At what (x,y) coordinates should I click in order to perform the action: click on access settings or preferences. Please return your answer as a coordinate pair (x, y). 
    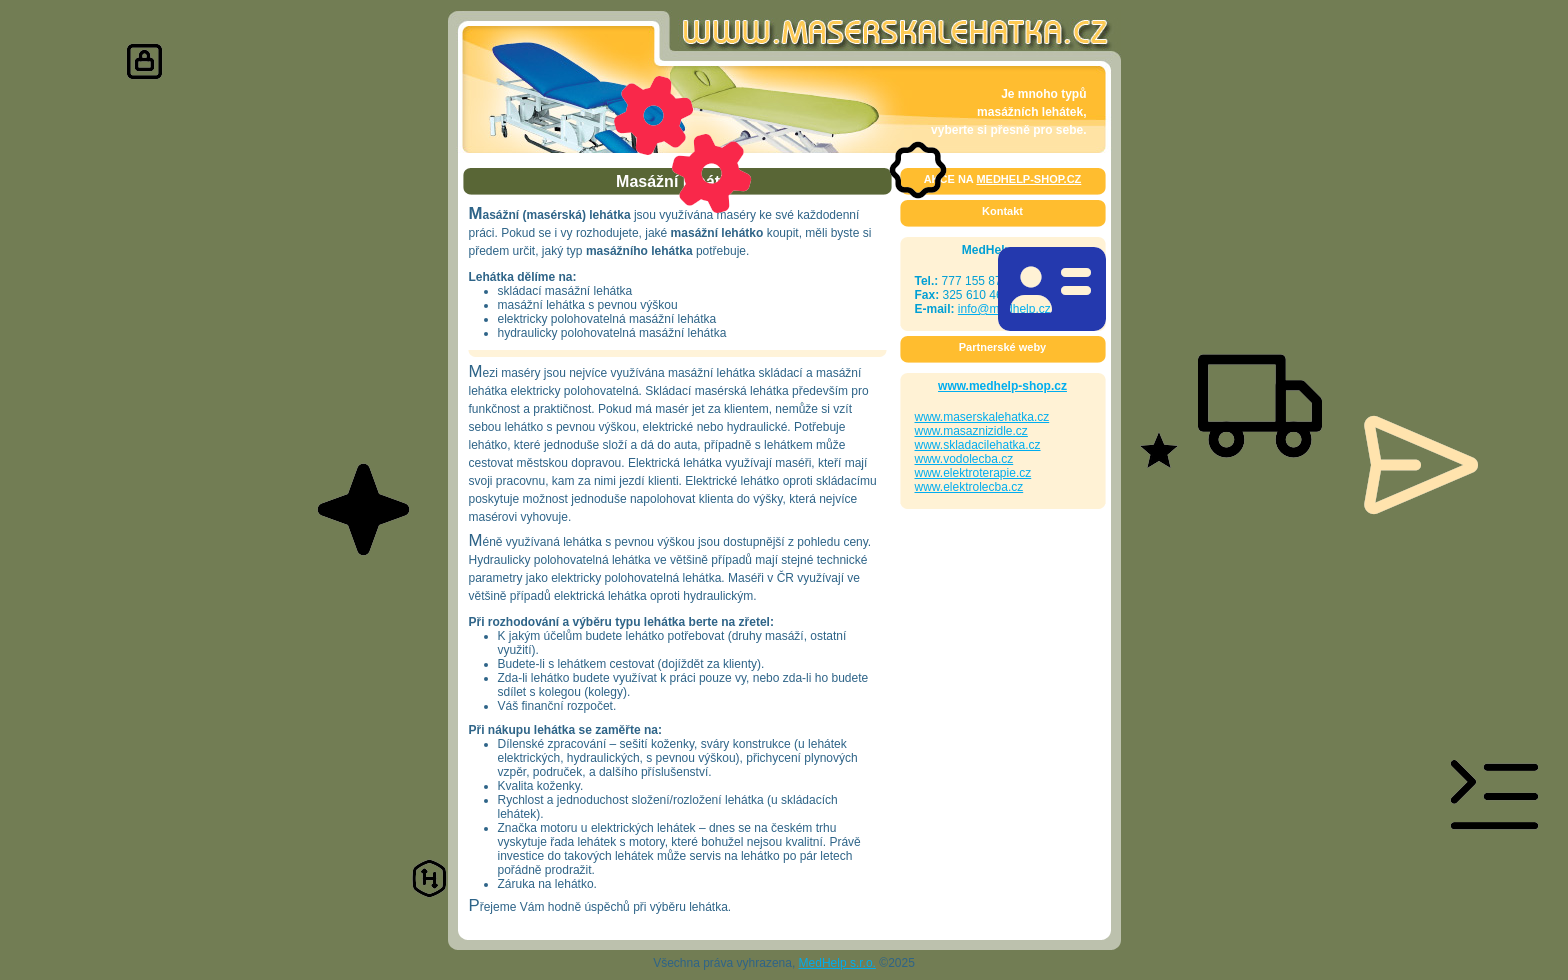
    Looking at the image, I should click on (682, 144).